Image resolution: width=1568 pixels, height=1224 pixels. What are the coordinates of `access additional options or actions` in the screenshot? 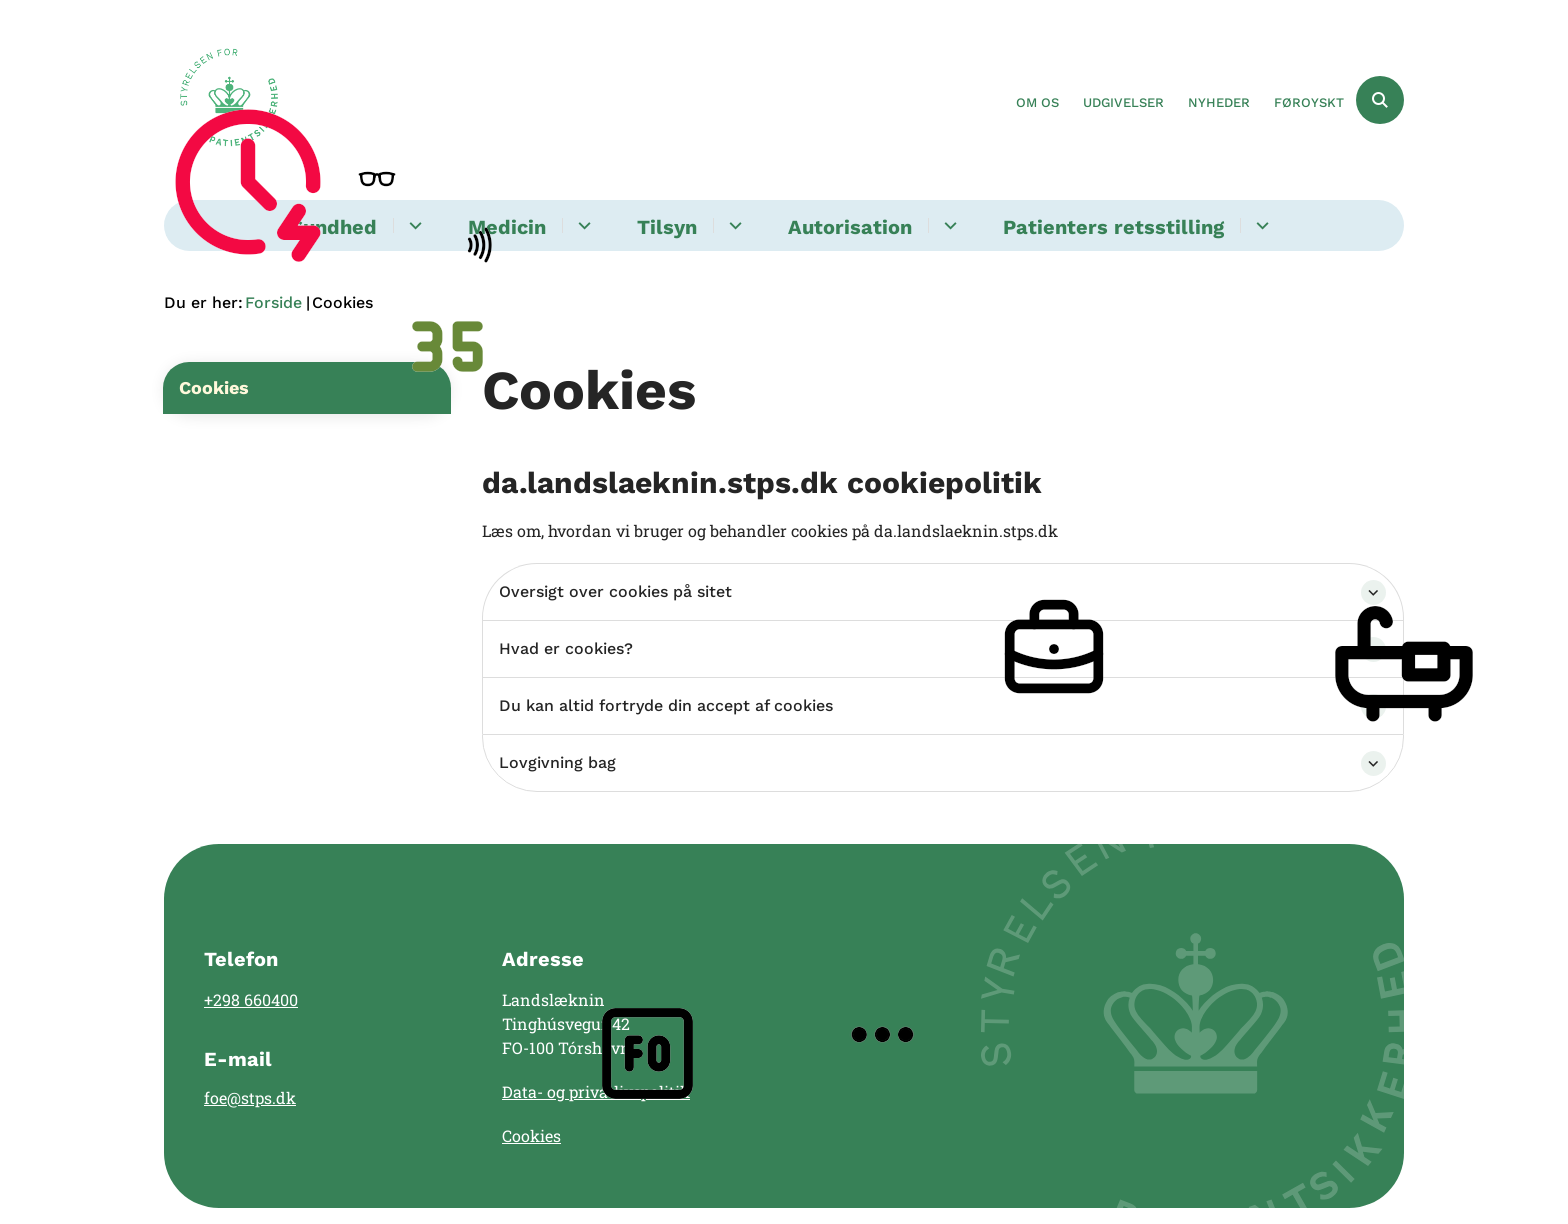 It's located at (882, 1034).